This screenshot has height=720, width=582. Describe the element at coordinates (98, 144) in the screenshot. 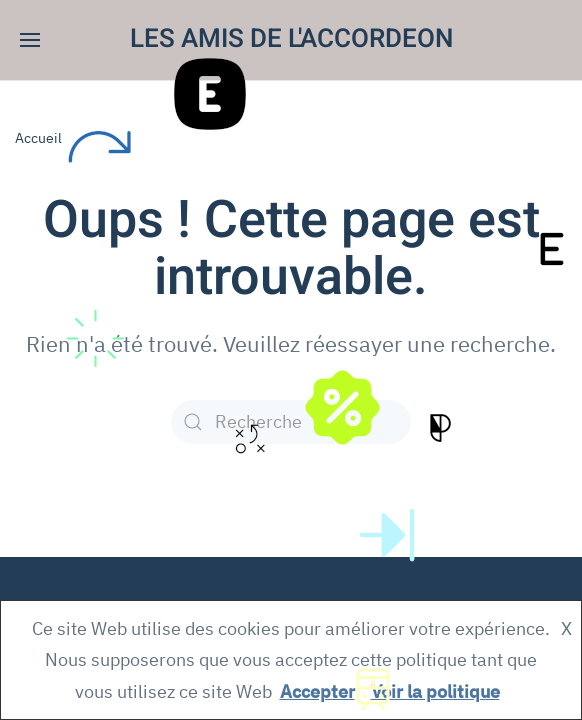

I see `redo last action` at that location.